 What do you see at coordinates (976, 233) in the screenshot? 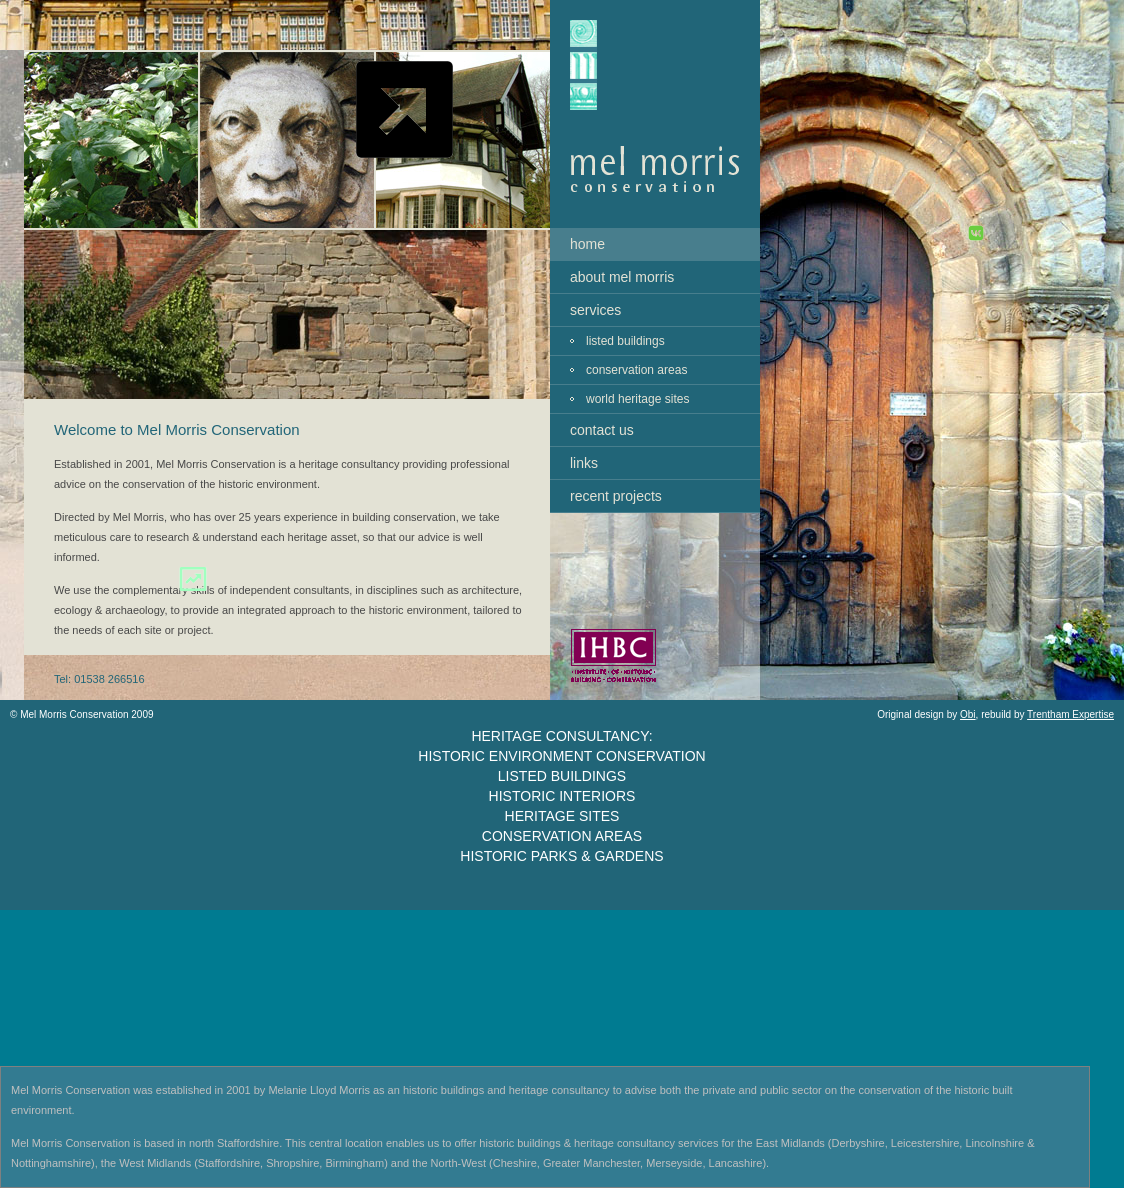
I see `open VK social network app` at bounding box center [976, 233].